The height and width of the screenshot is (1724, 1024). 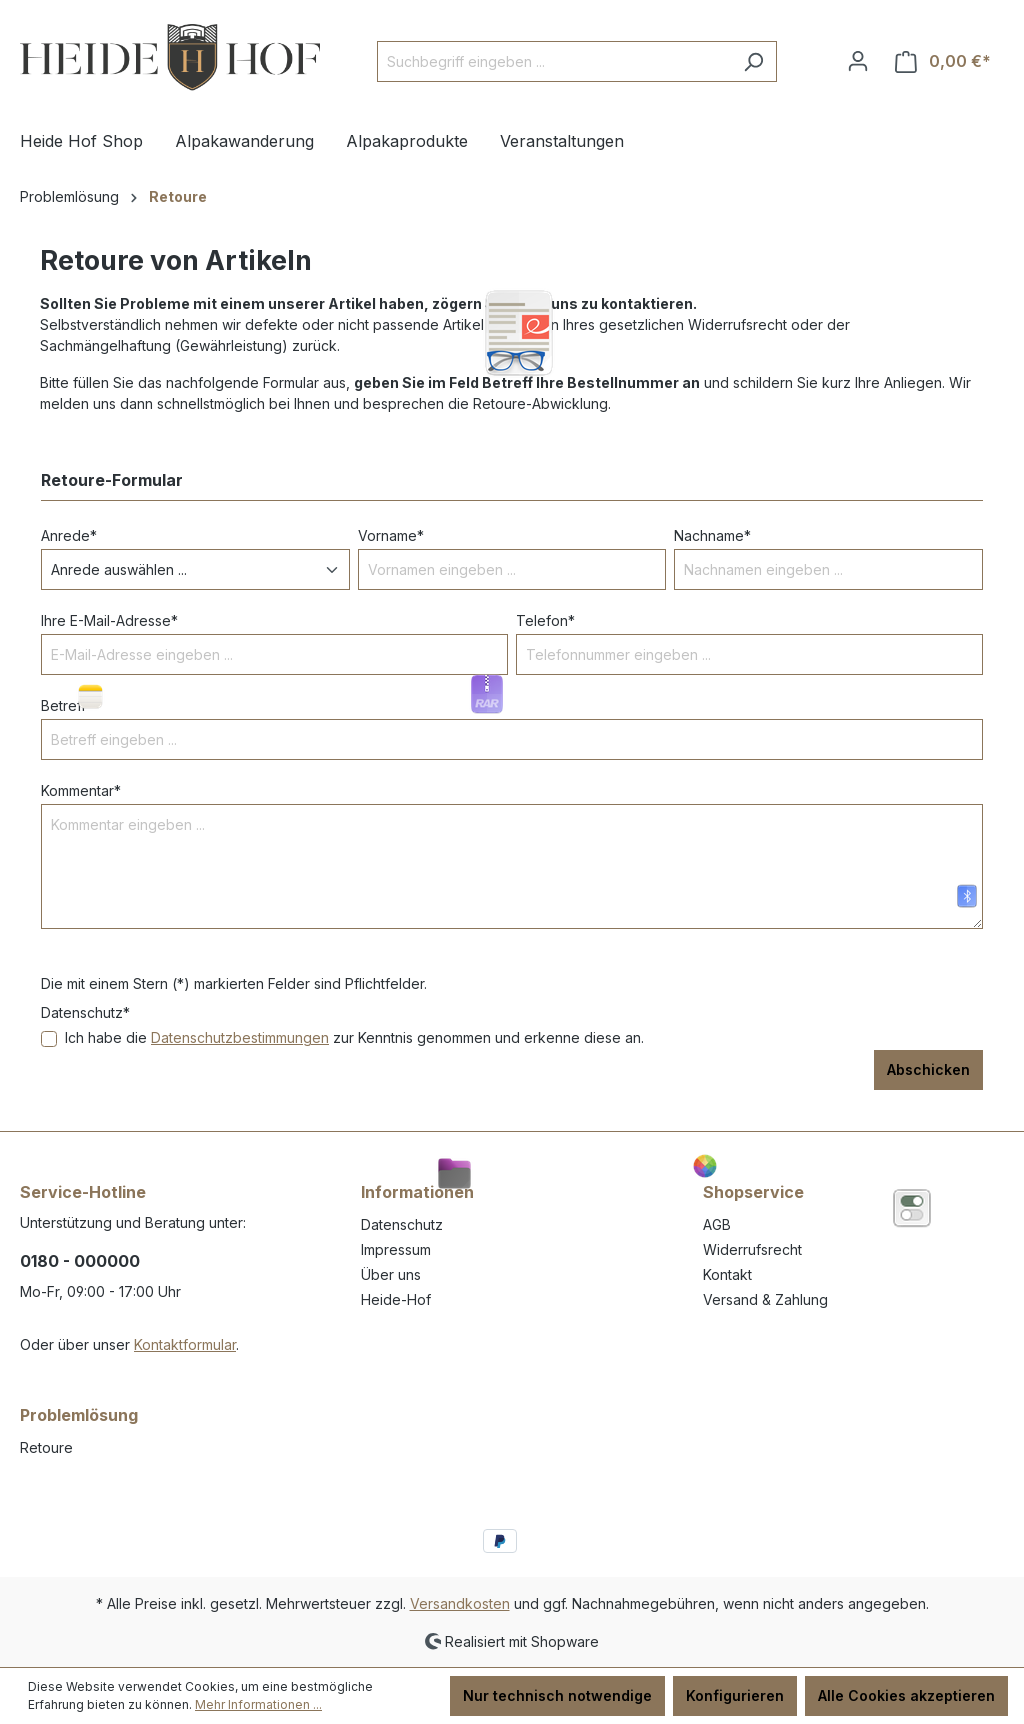 I want to click on a compressed RAR archive file, so click(x=487, y=694).